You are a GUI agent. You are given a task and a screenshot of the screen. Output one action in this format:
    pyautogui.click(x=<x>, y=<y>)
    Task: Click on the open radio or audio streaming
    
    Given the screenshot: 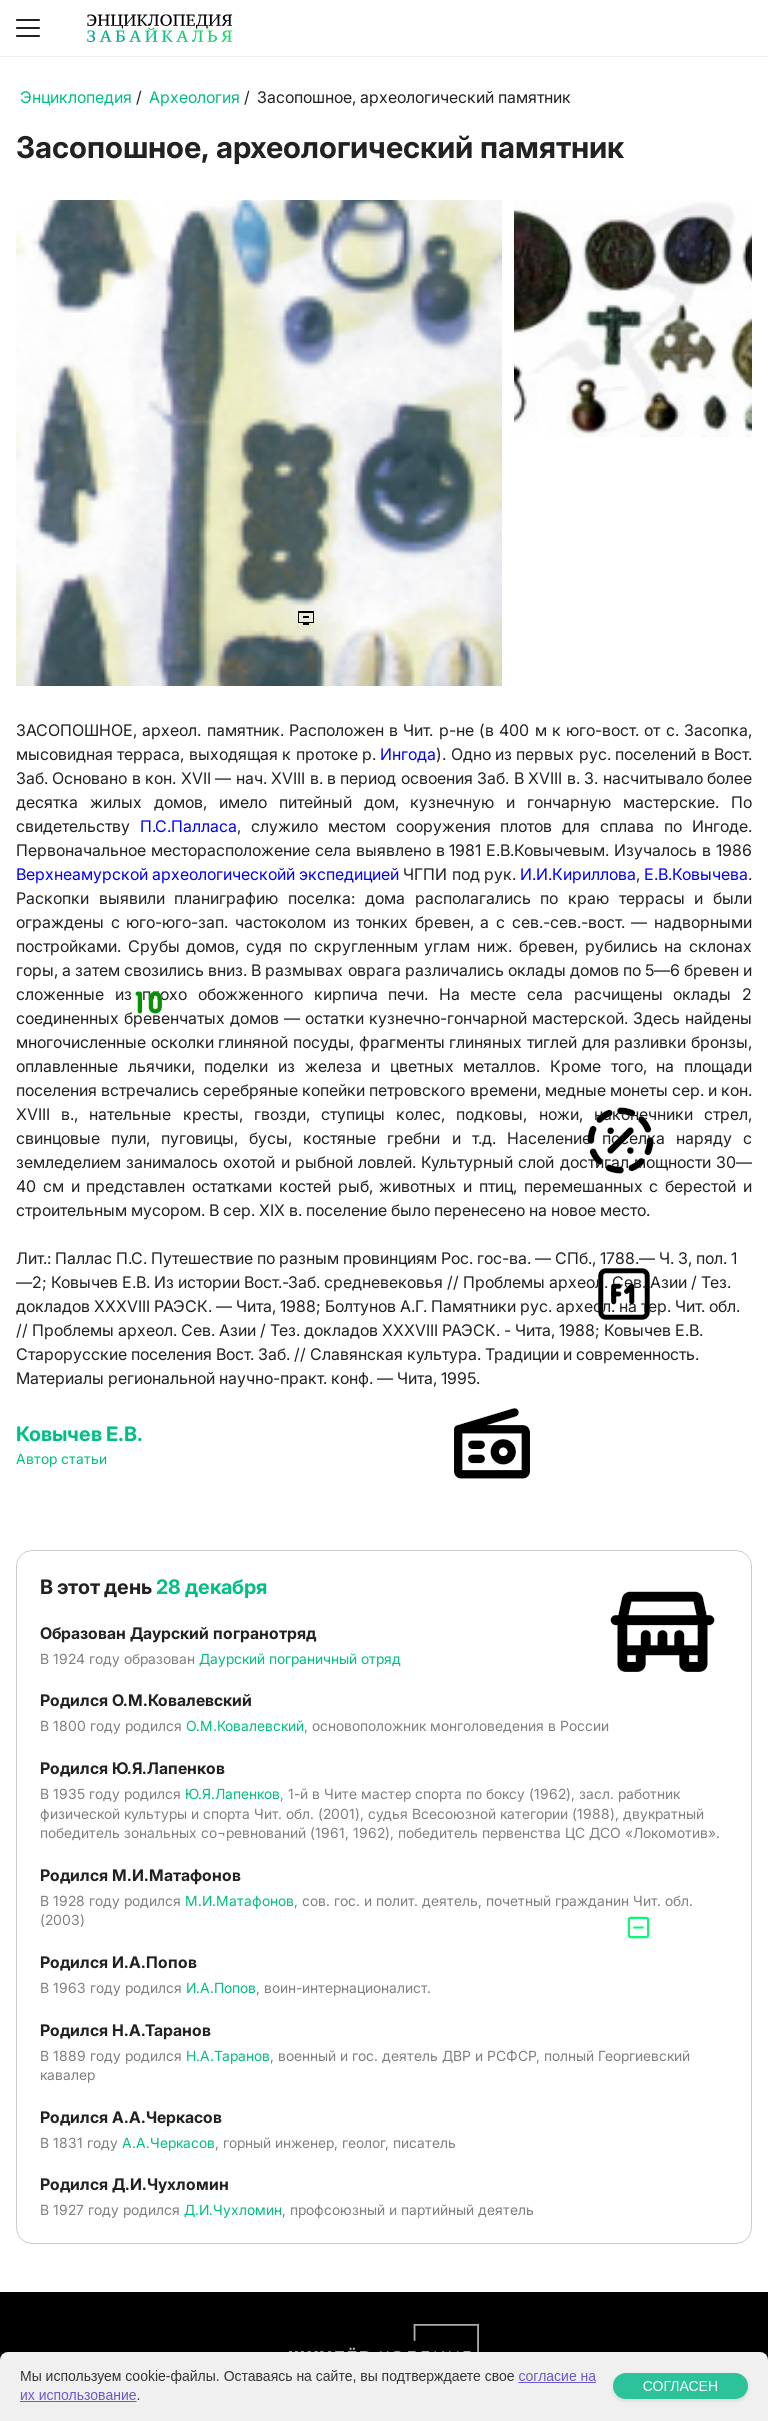 What is the action you would take?
    pyautogui.click(x=492, y=1449)
    